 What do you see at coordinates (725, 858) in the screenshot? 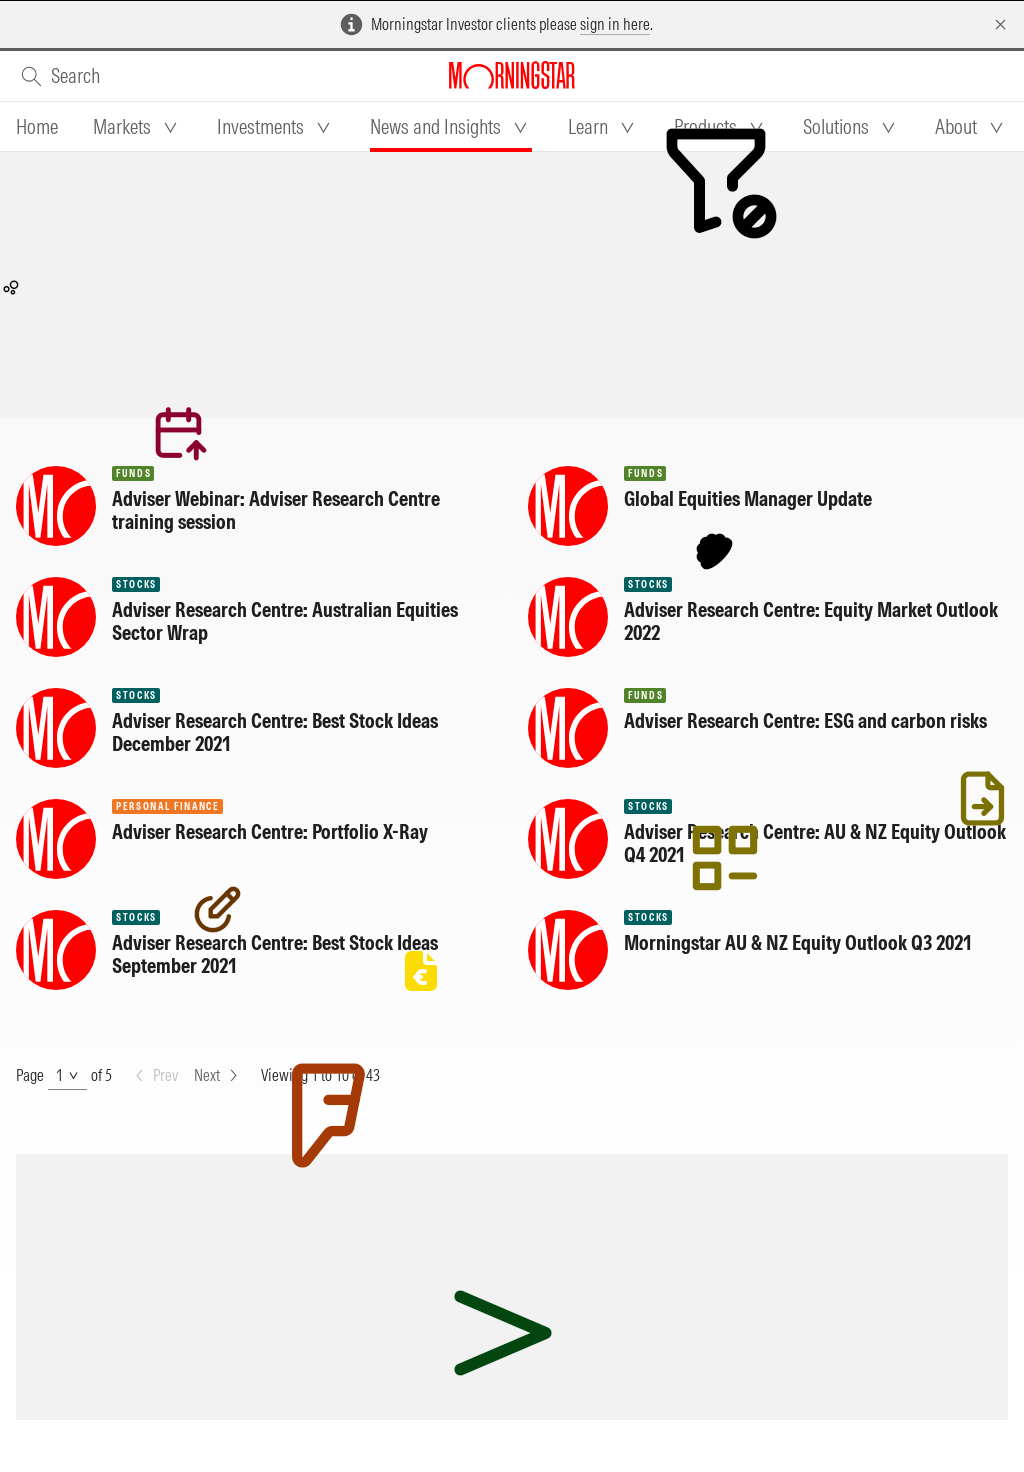
I see `remove a category from the list` at bounding box center [725, 858].